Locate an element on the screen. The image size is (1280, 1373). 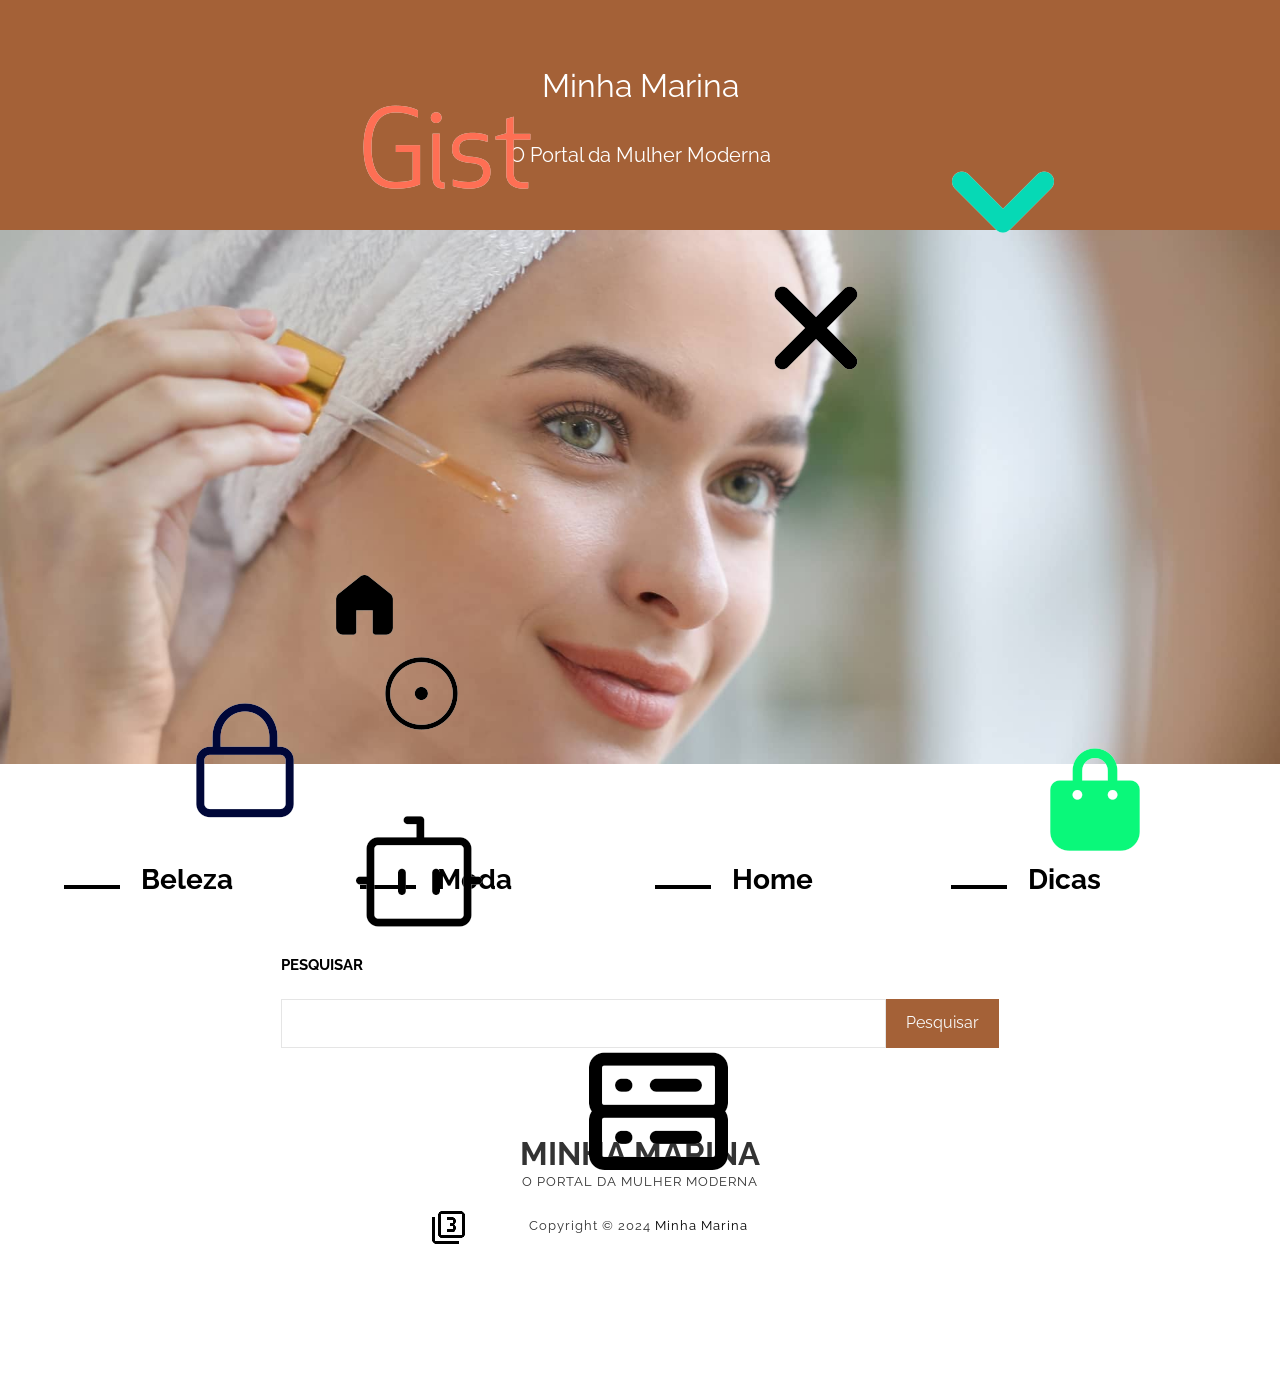
indicates a locked or secure item is located at coordinates (245, 763).